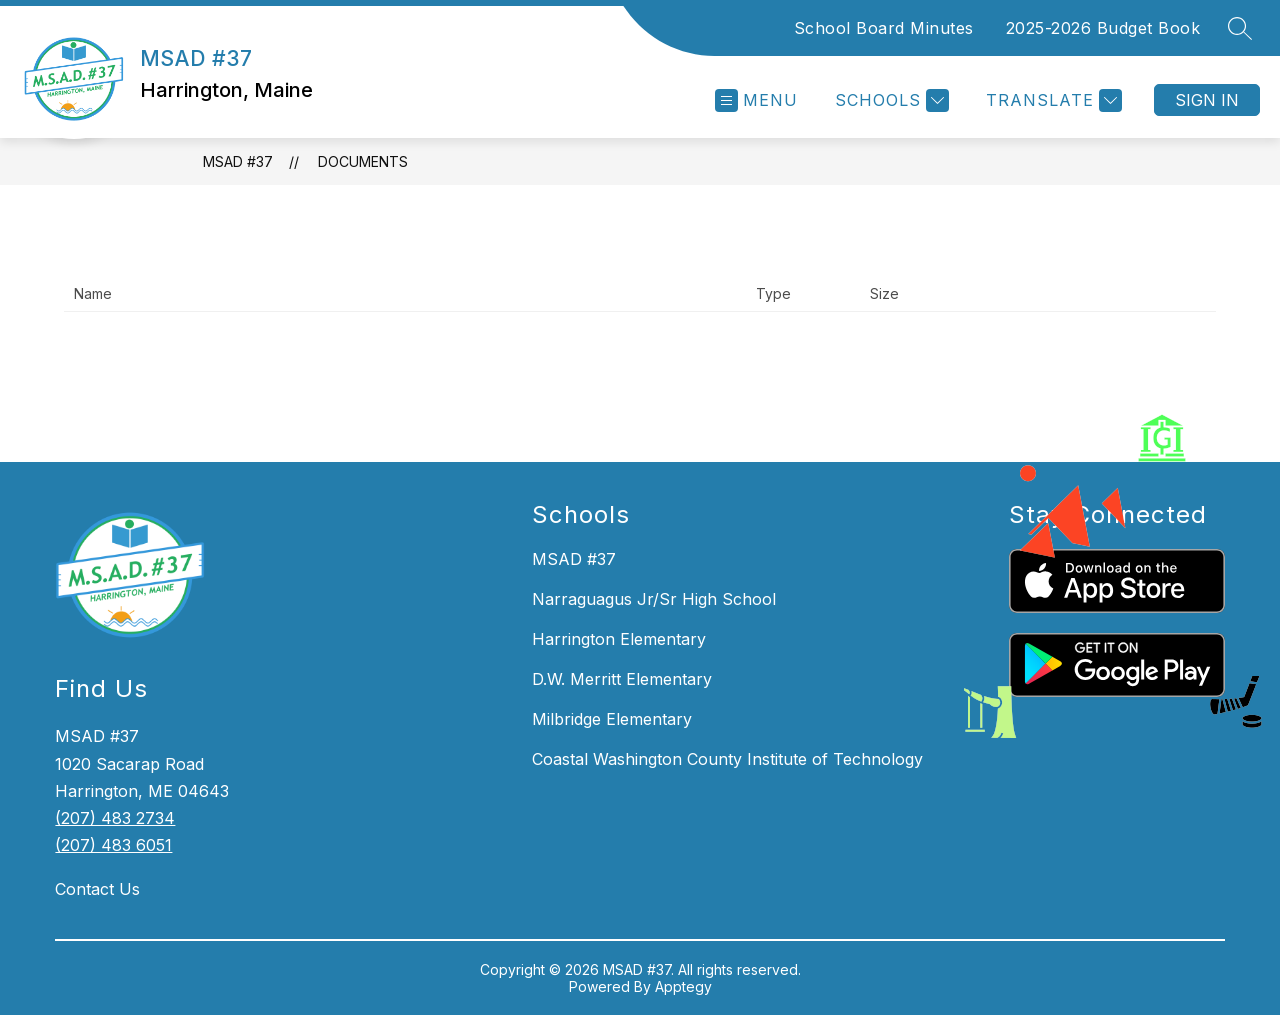  What do you see at coordinates (1236, 702) in the screenshot?
I see `access hockey game or sports content` at bounding box center [1236, 702].